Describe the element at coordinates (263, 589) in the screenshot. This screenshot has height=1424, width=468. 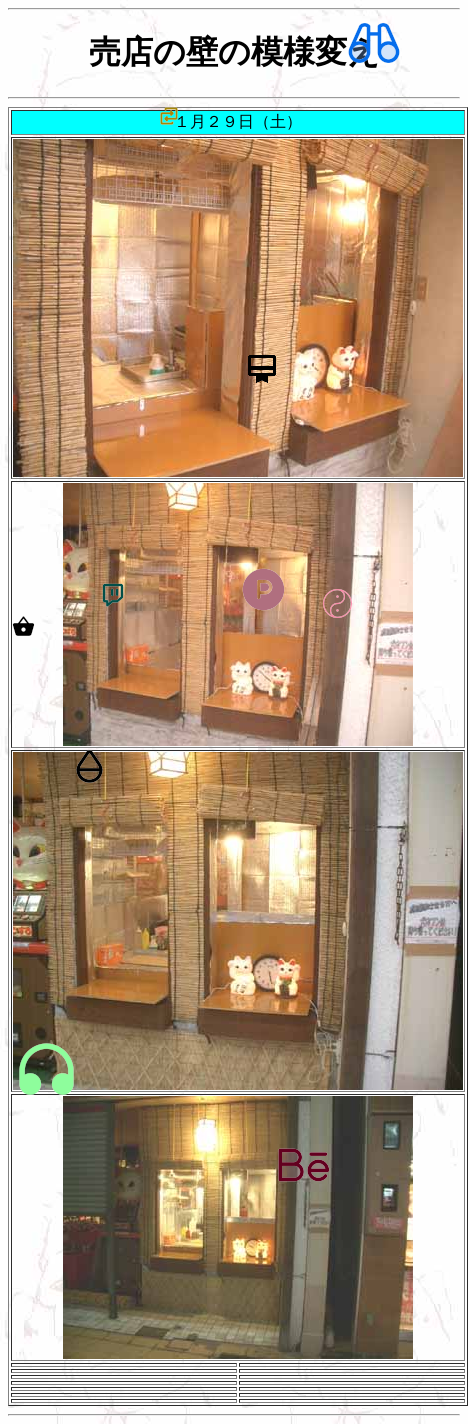
I see `indicates parking availability or location` at that location.